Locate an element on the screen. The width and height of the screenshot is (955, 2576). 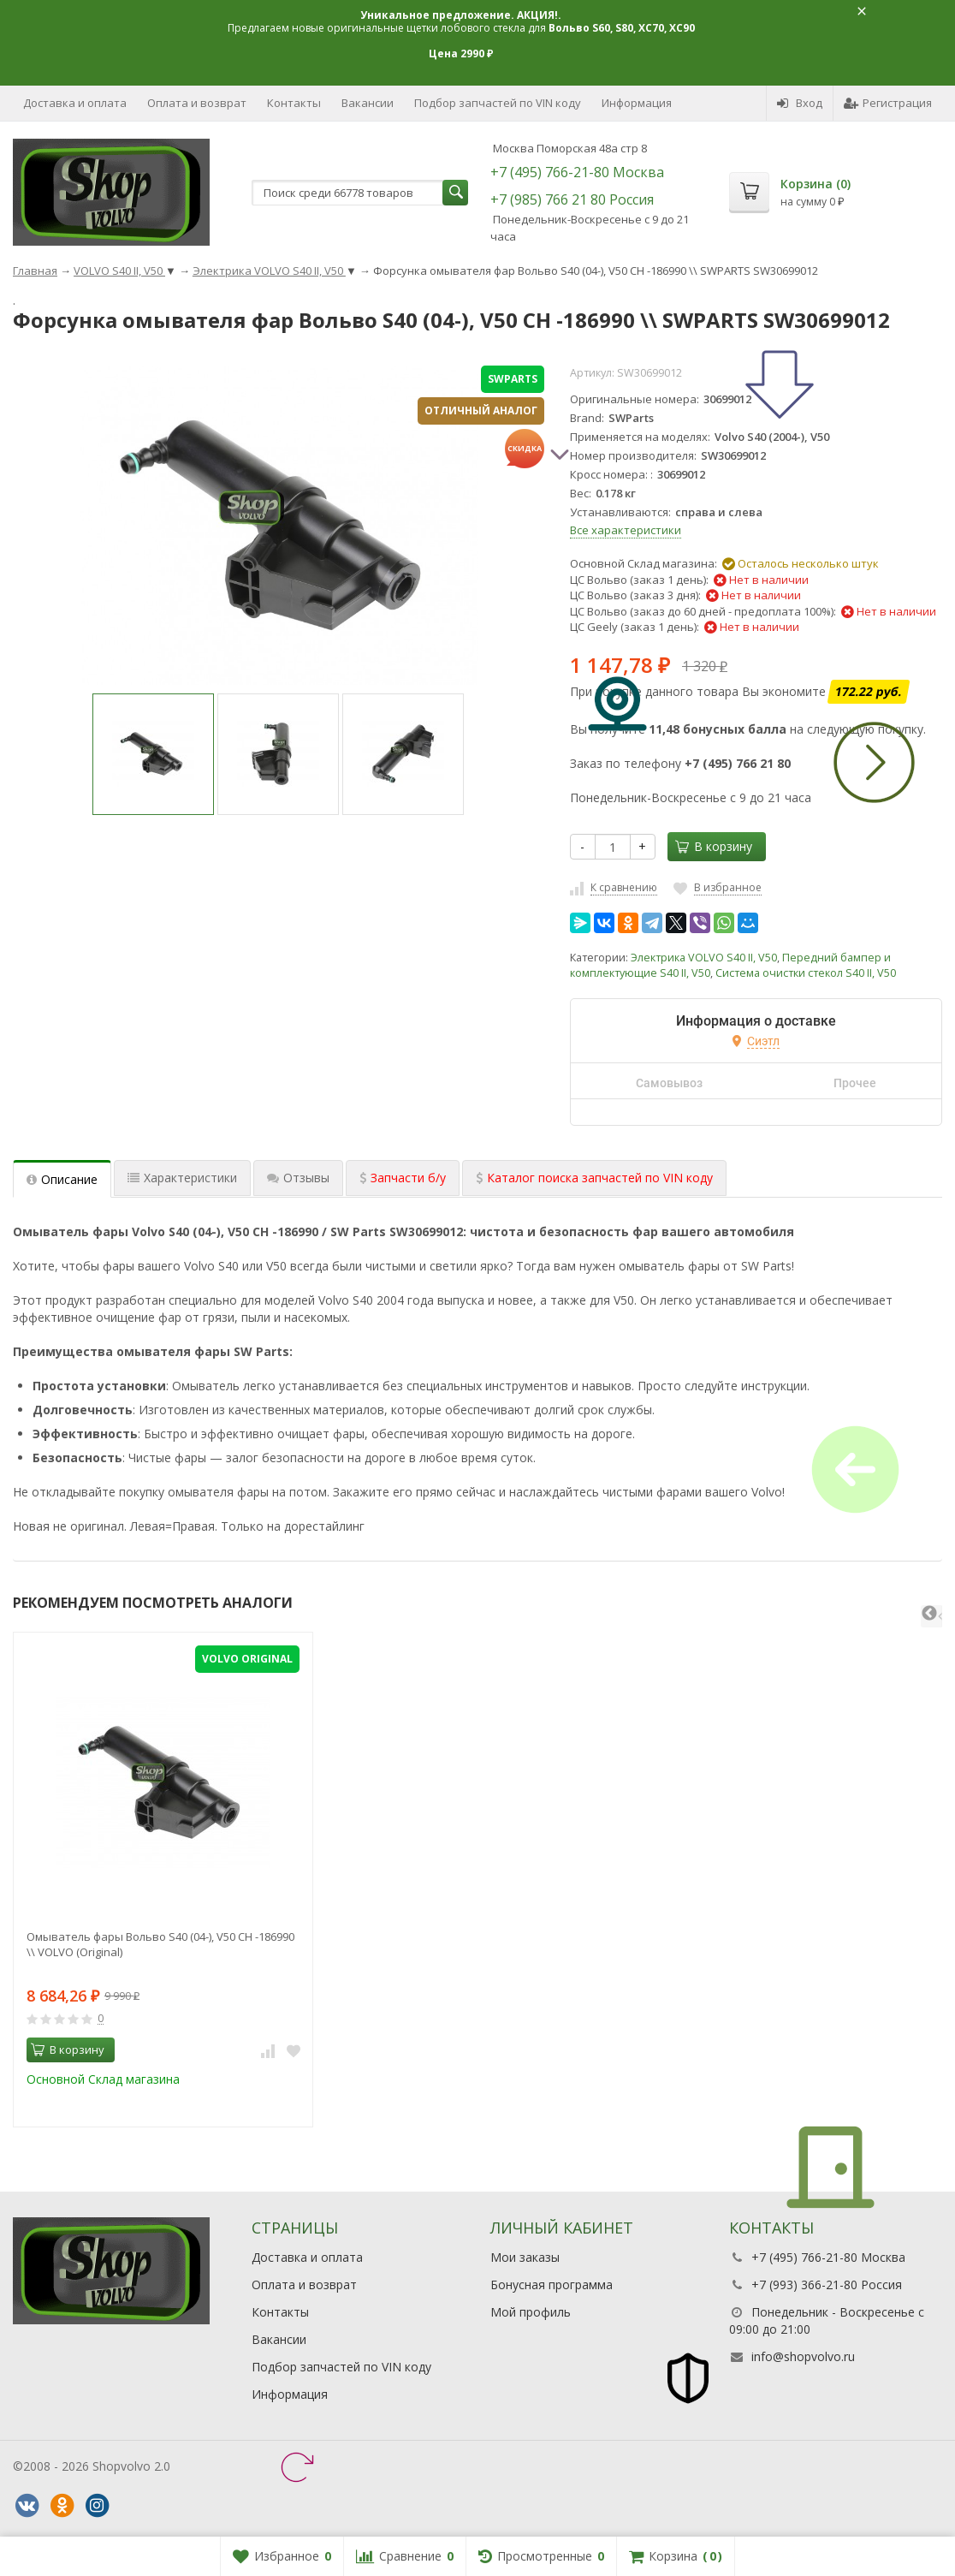
expand a dropdown menu or collapsed section is located at coordinates (560, 455).